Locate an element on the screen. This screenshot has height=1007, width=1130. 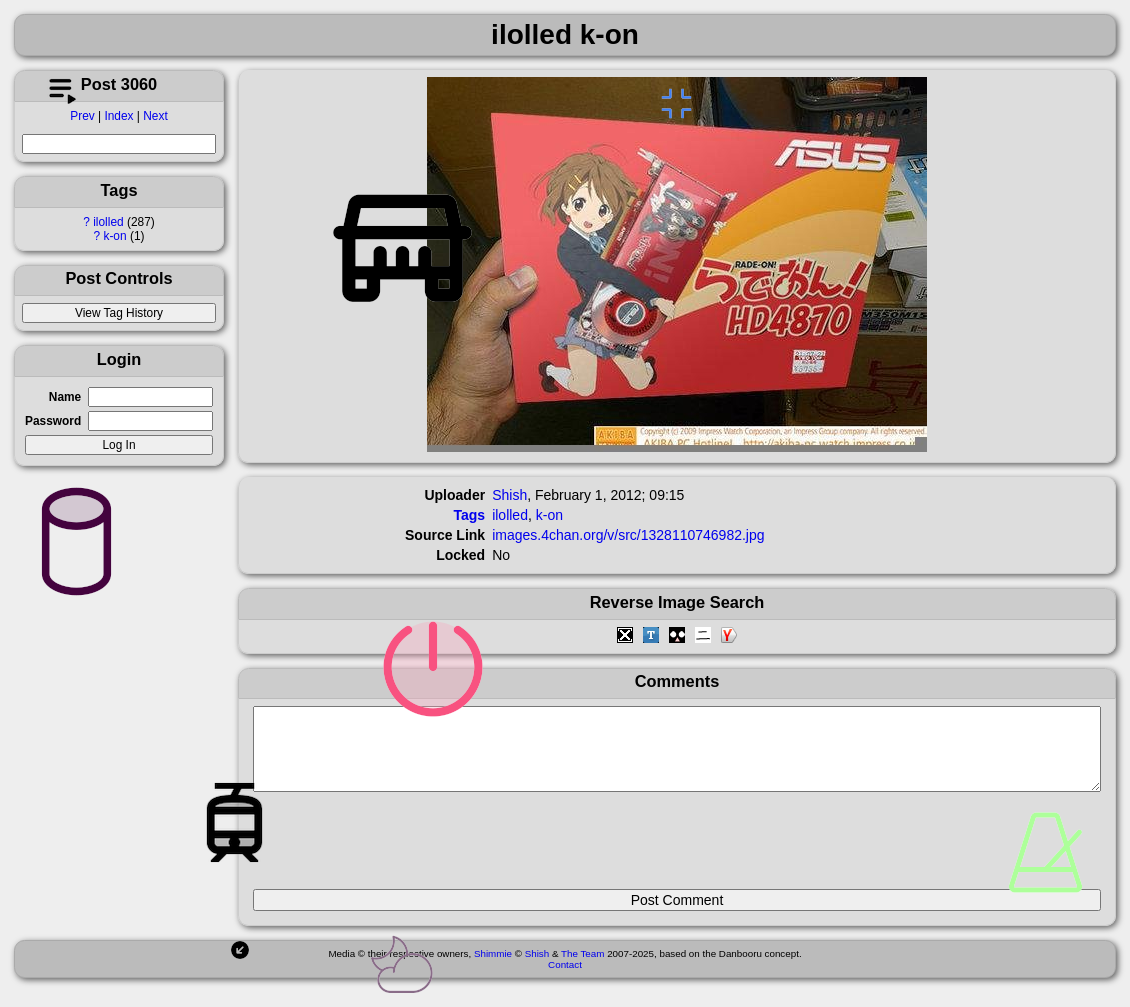
database or data storage is located at coordinates (76, 541).